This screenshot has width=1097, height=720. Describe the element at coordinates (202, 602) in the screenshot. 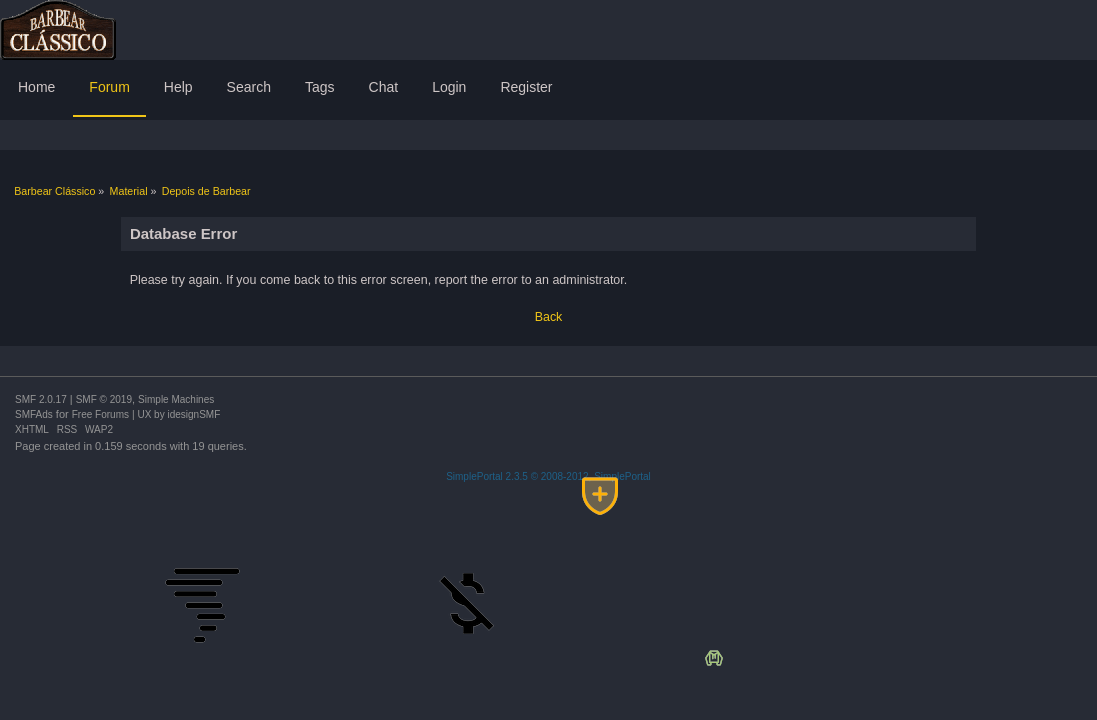

I see `indicates severe weather alert or tornado warning` at that location.